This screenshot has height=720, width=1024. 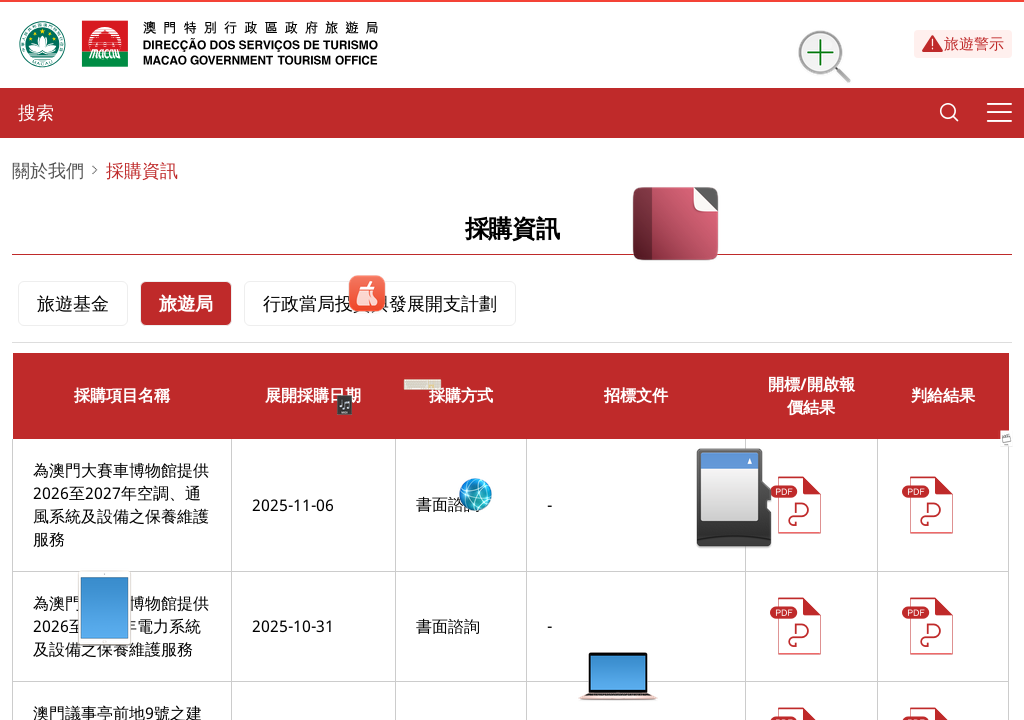 I want to click on change desktop wallpaper settings, so click(x=675, y=220).